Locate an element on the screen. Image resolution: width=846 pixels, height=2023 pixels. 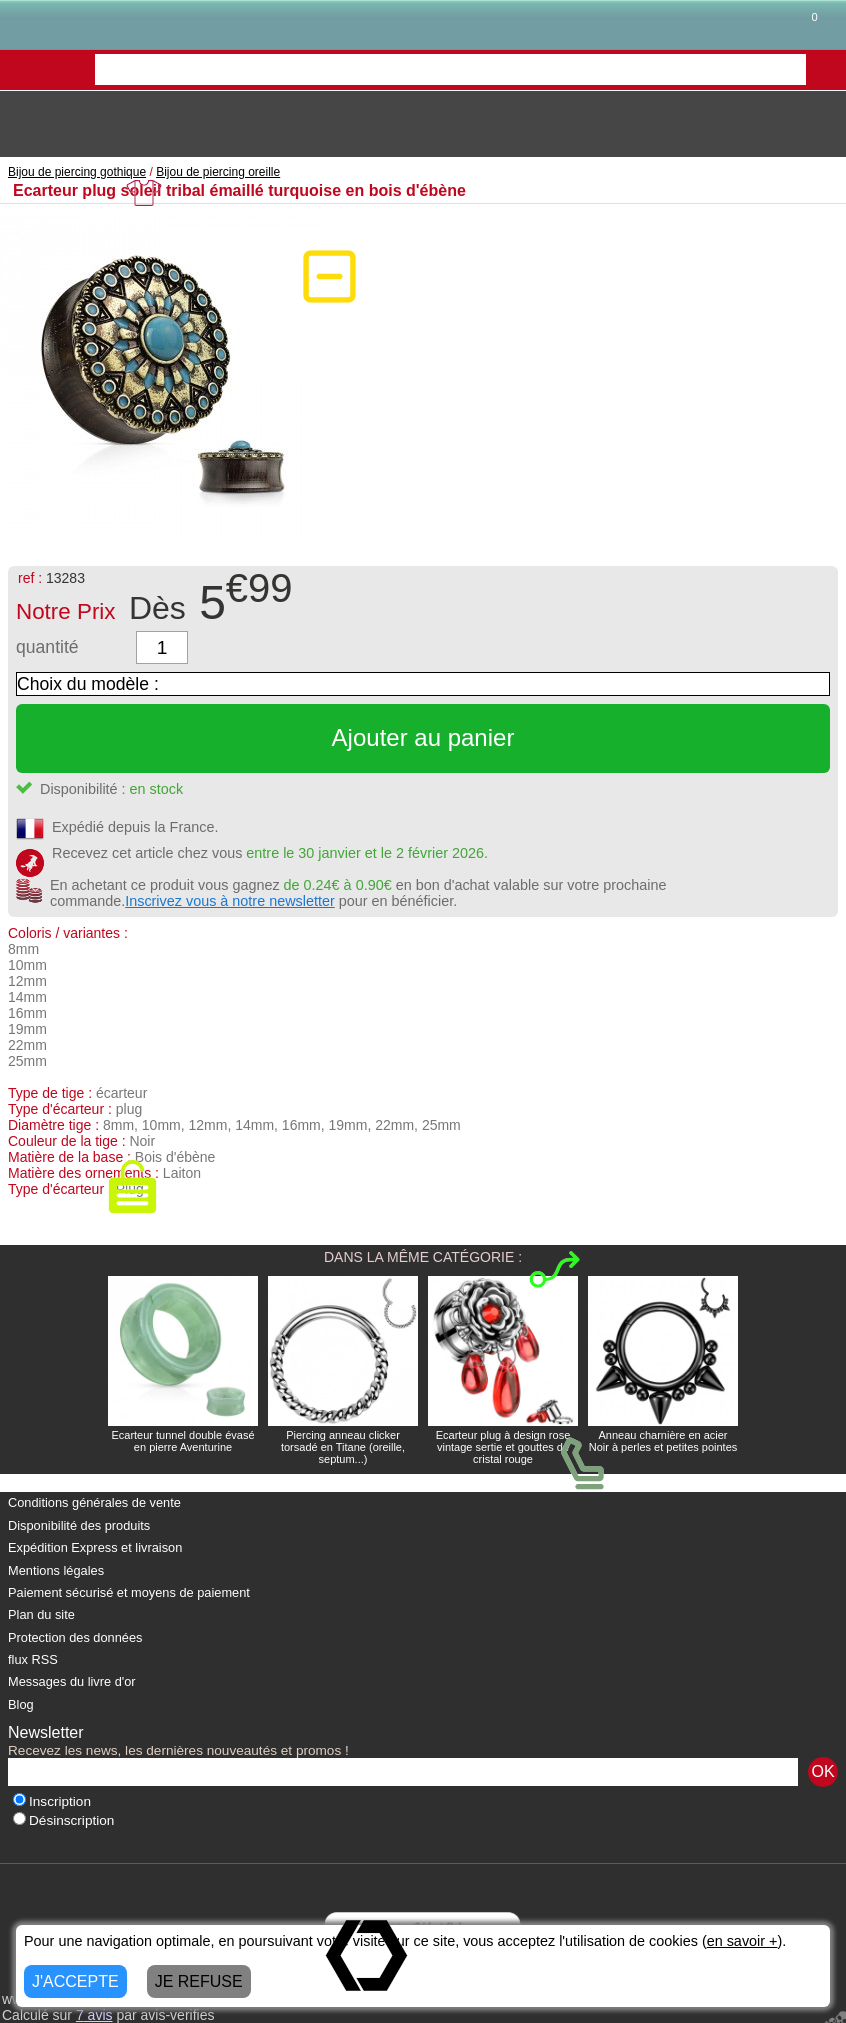
indicates a workflow or process flow direction is located at coordinates (554, 1269).